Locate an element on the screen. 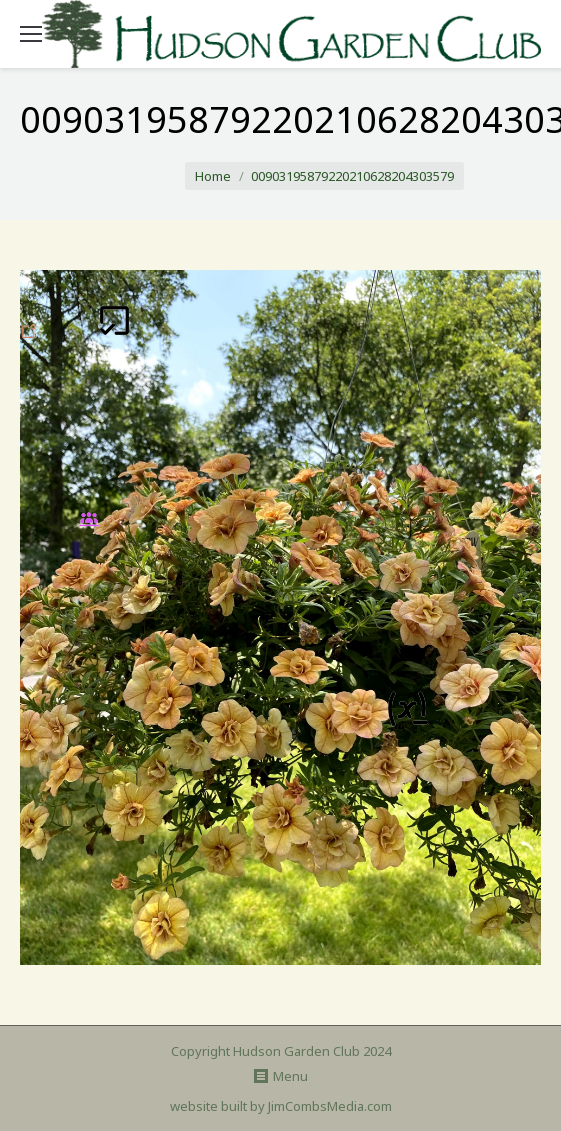 This screenshot has width=561, height=1131. view all team members or users is located at coordinates (89, 519).